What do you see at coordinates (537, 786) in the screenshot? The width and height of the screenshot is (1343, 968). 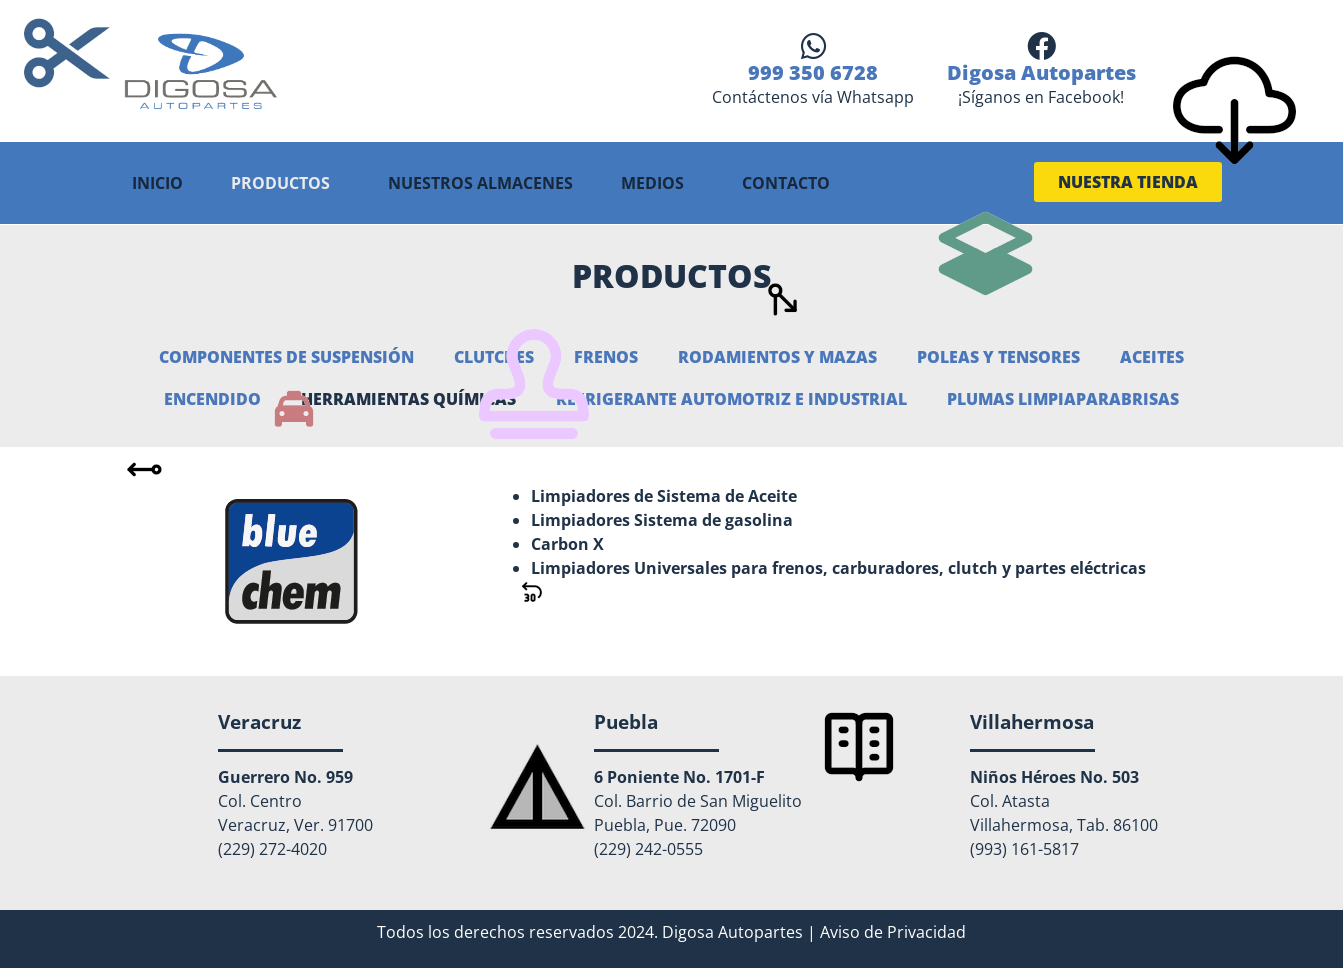 I see `view image details or metadata` at bounding box center [537, 786].